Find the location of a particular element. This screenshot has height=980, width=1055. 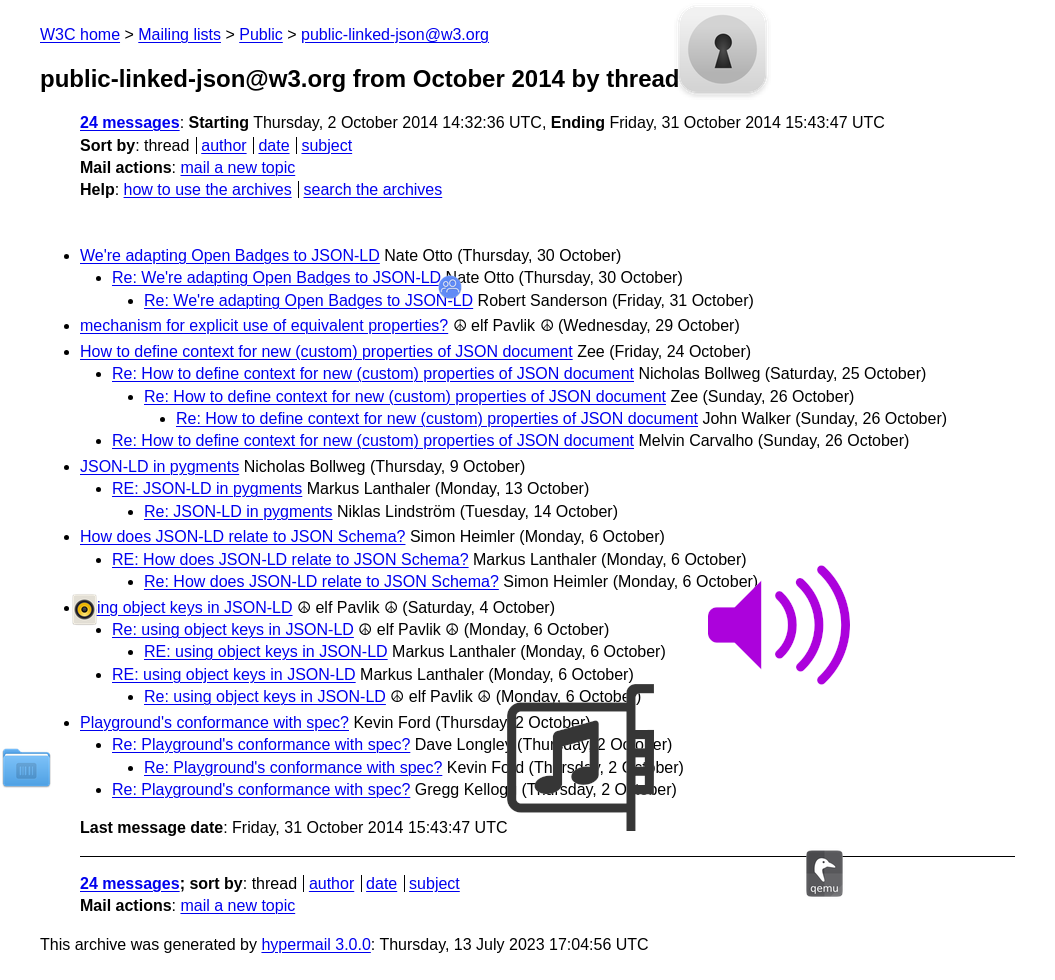

adjust speaker or audio output settings is located at coordinates (779, 625).